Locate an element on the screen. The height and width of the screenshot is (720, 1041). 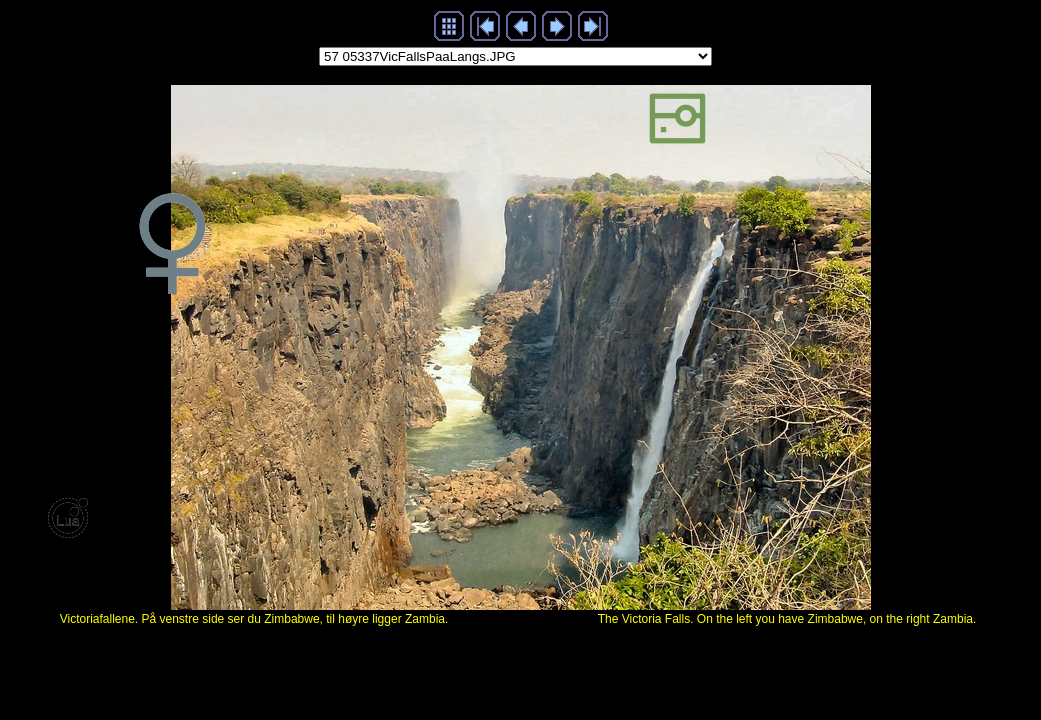
lua programming language logo is located at coordinates (68, 518).